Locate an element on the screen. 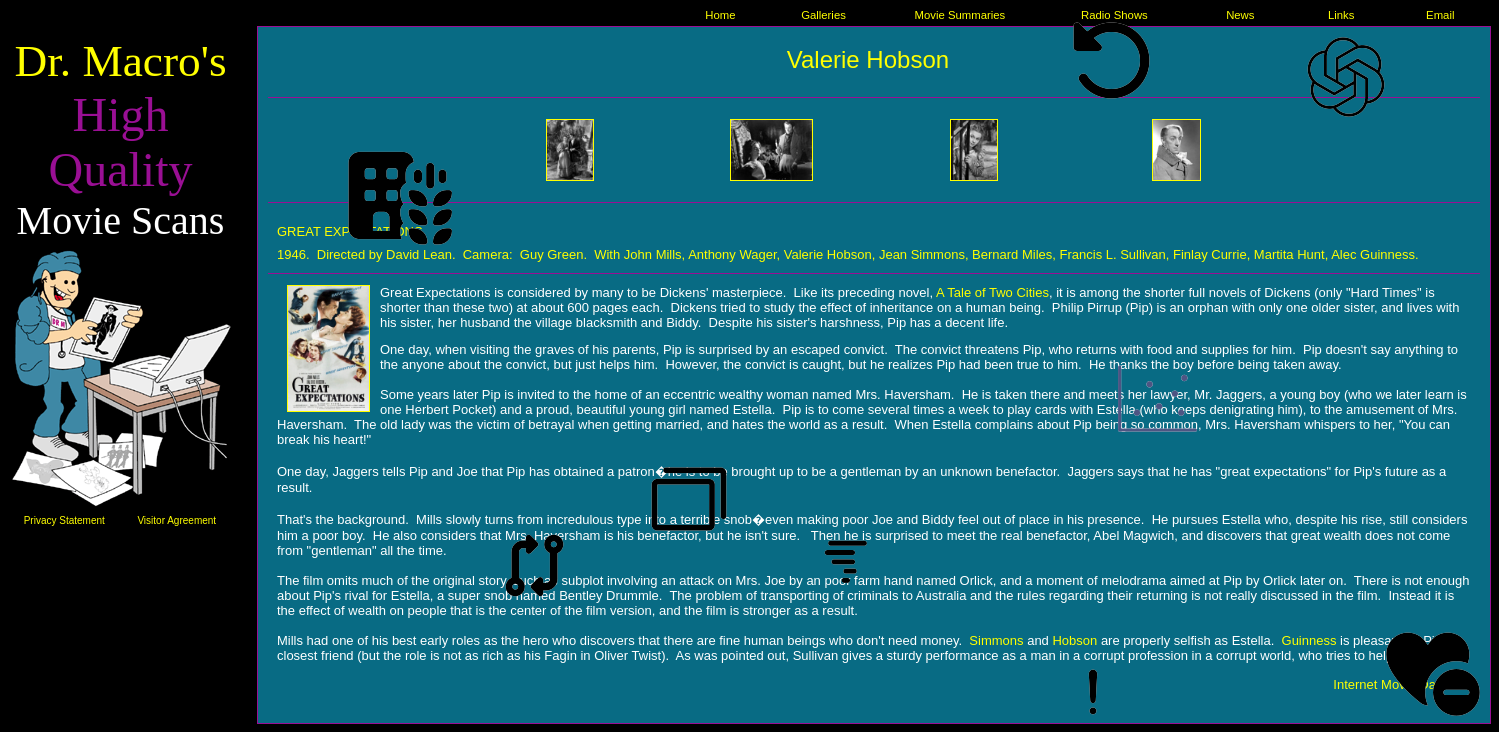 The height and width of the screenshot is (732, 1499). compare code versions or branches is located at coordinates (534, 565).